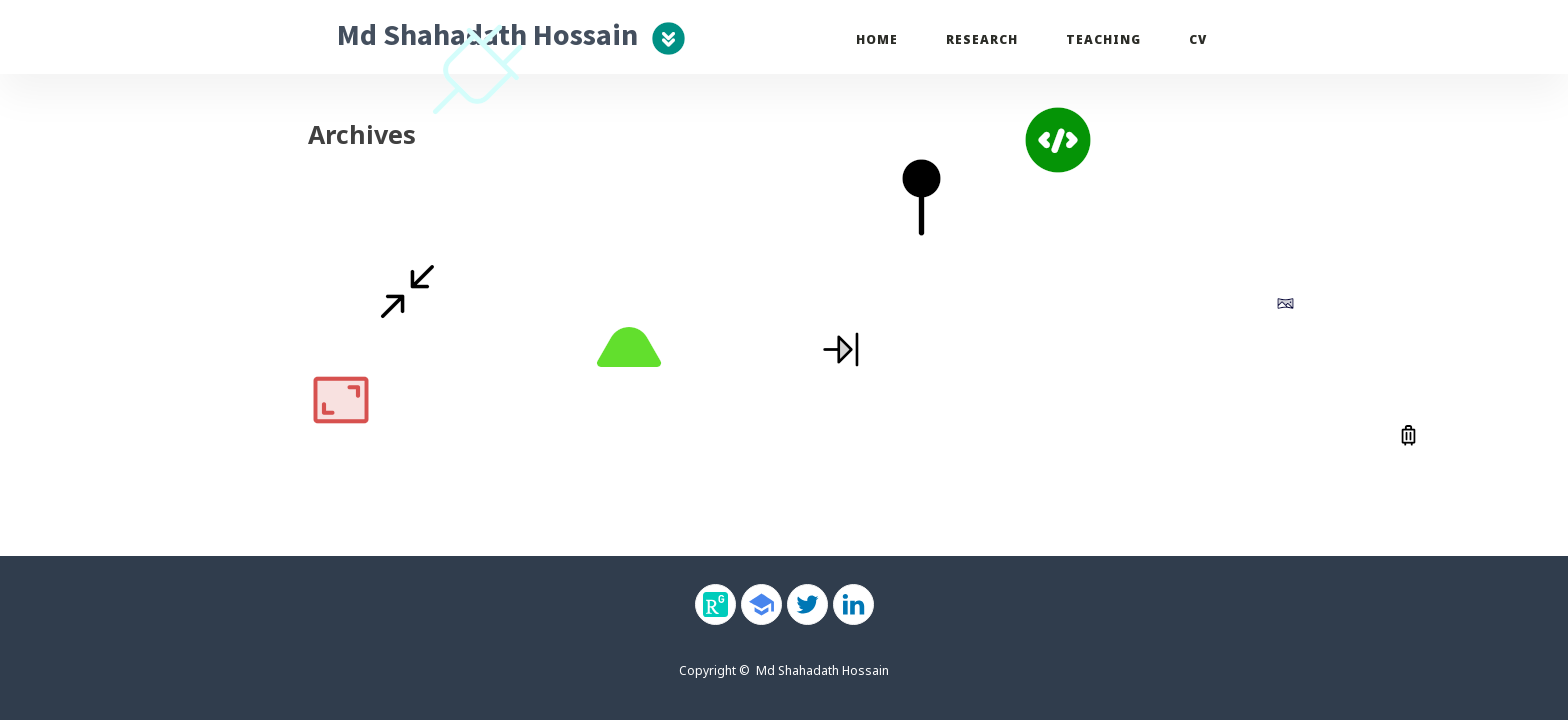  Describe the element at coordinates (668, 38) in the screenshot. I see `expand to show more content below` at that location.